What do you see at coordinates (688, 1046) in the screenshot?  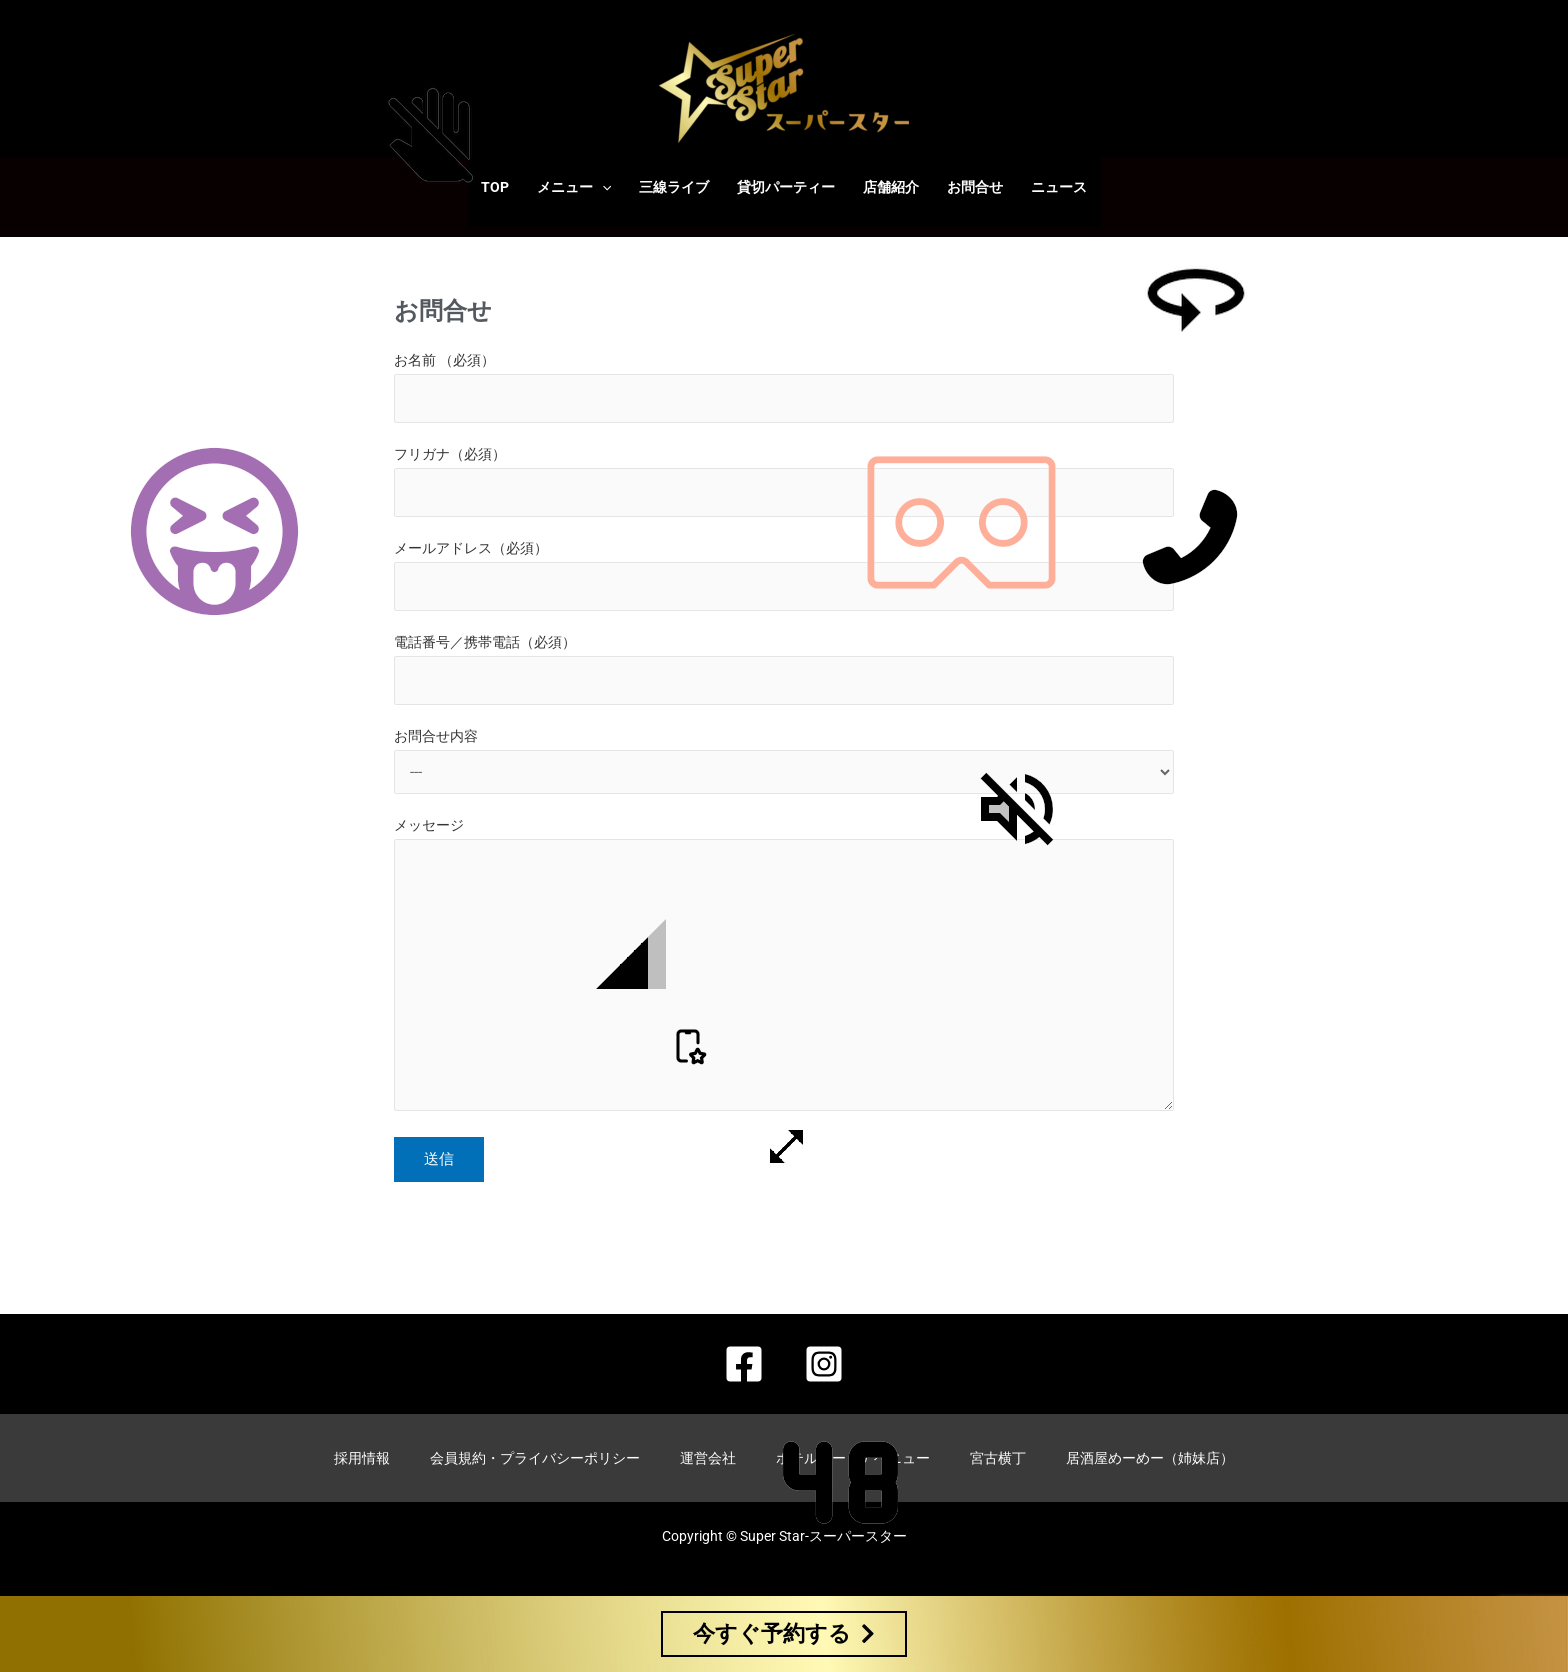 I see `mark device as favorite` at bounding box center [688, 1046].